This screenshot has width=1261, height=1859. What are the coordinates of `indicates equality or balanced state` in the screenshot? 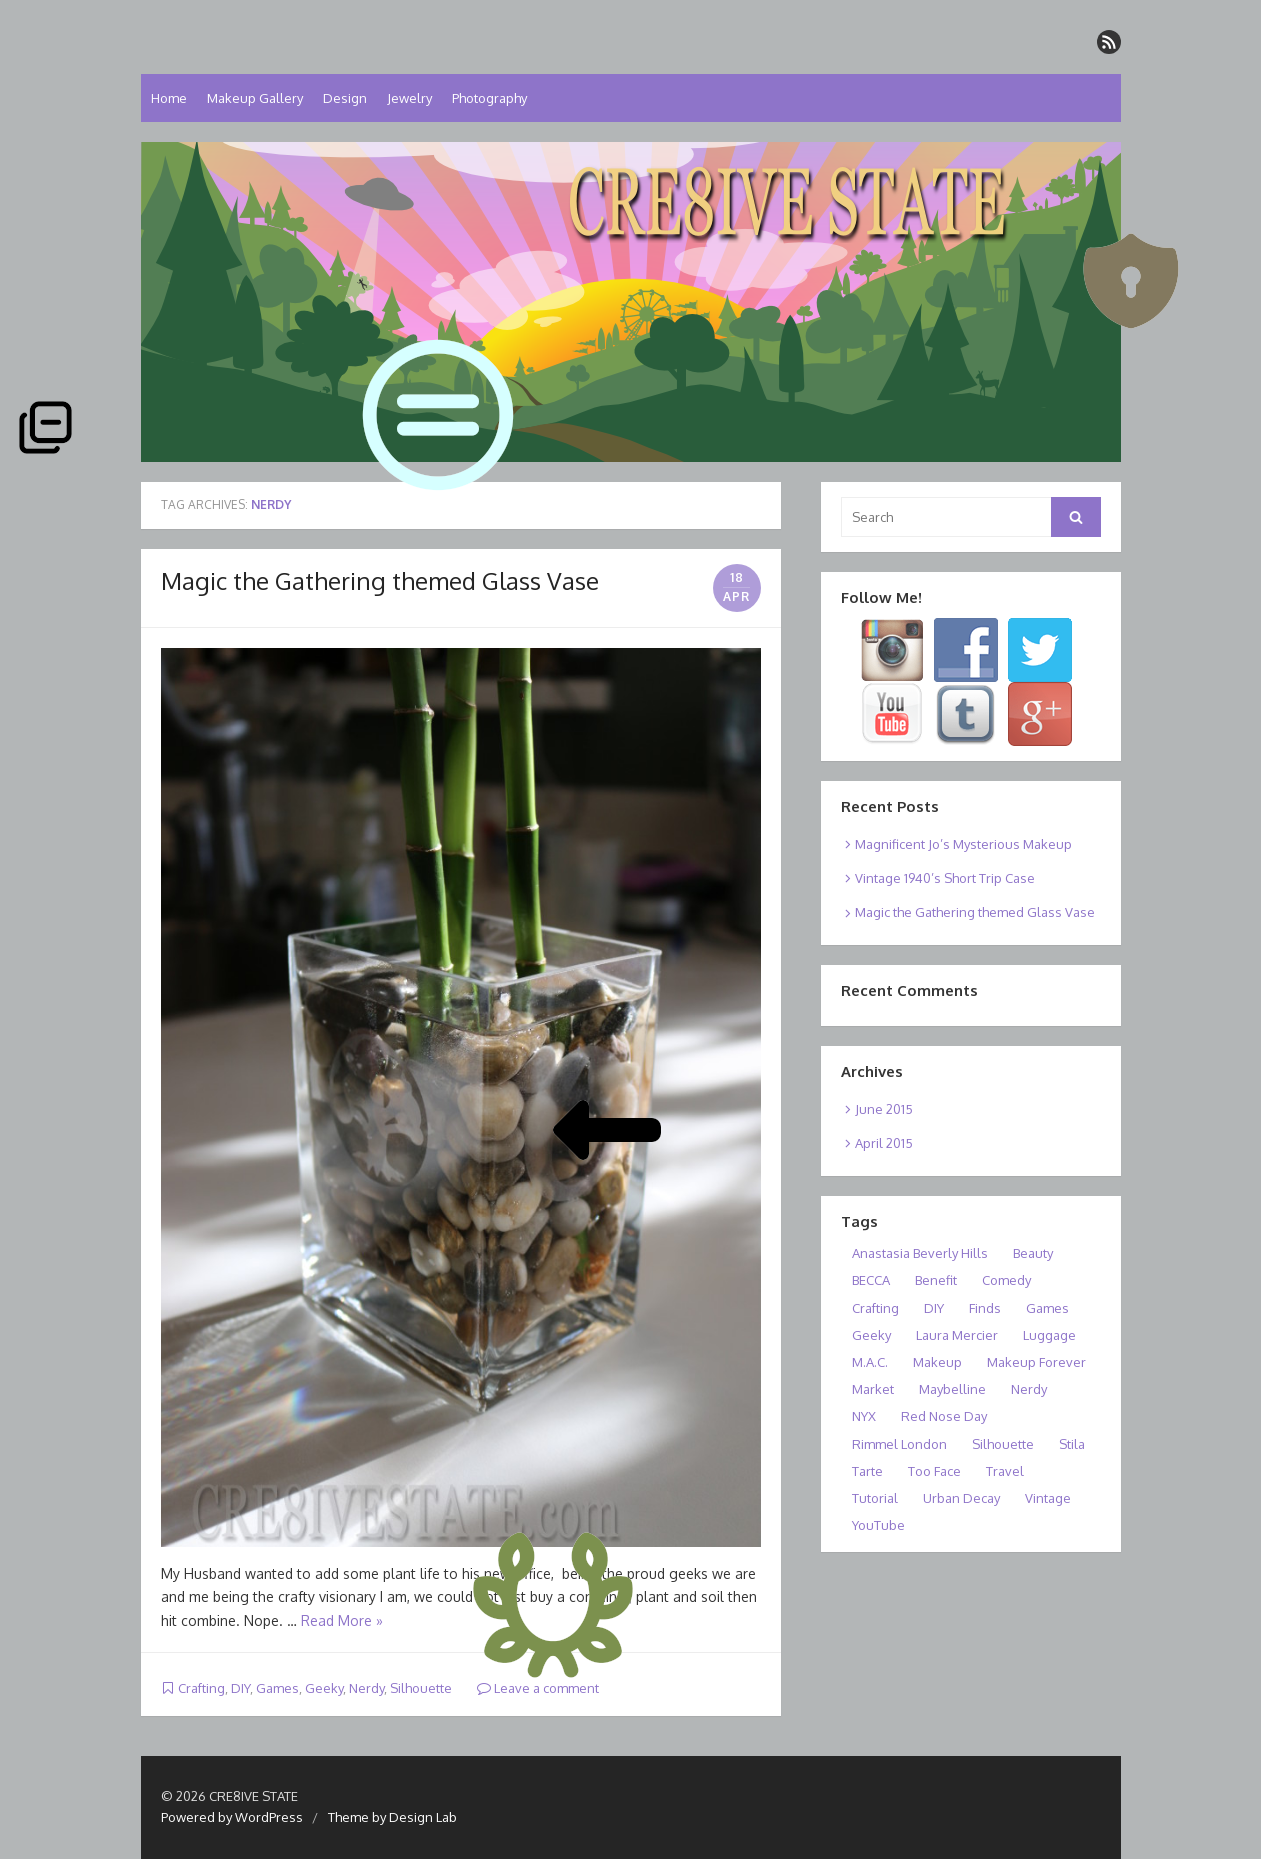 It's located at (438, 415).